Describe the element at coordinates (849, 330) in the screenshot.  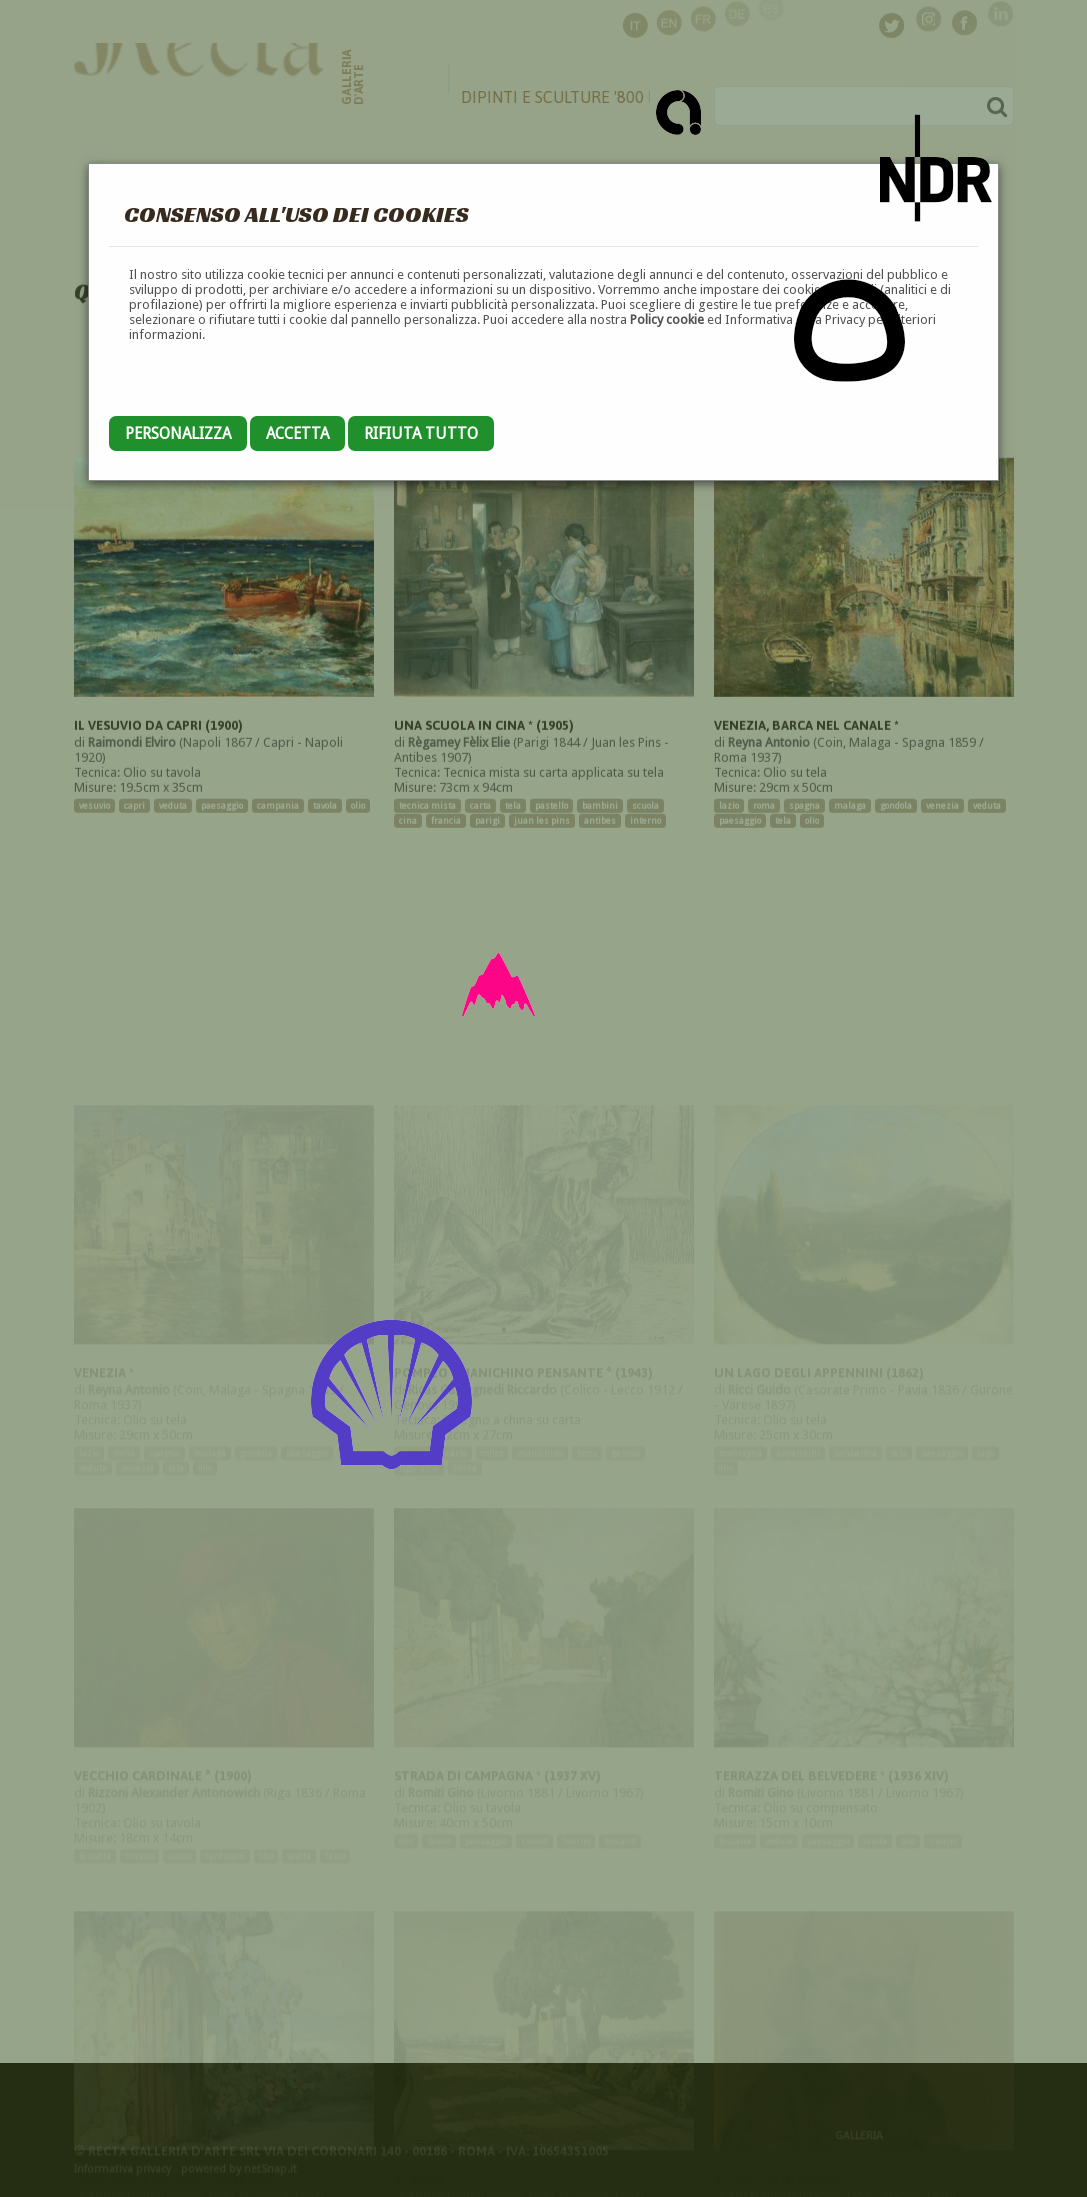
I see `open Uptime Kuma monitoring dashboard` at that location.